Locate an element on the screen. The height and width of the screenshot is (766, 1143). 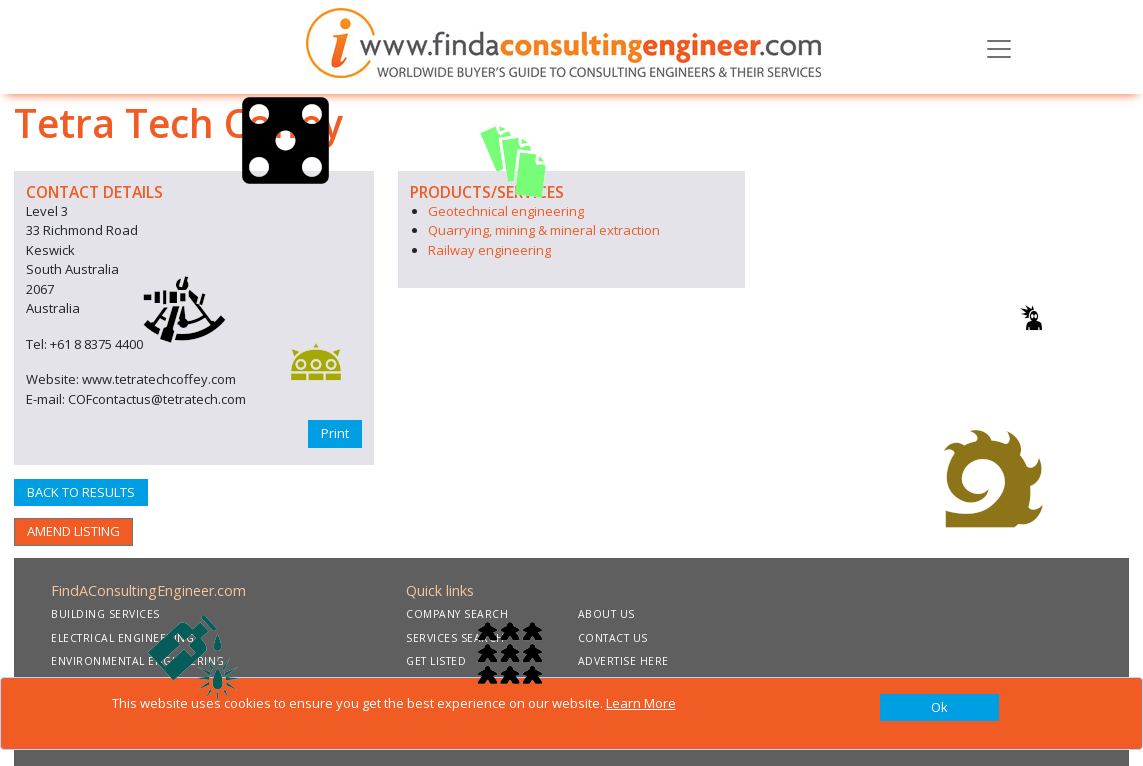
view your army or squad roster is located at coordinates (510, 653).